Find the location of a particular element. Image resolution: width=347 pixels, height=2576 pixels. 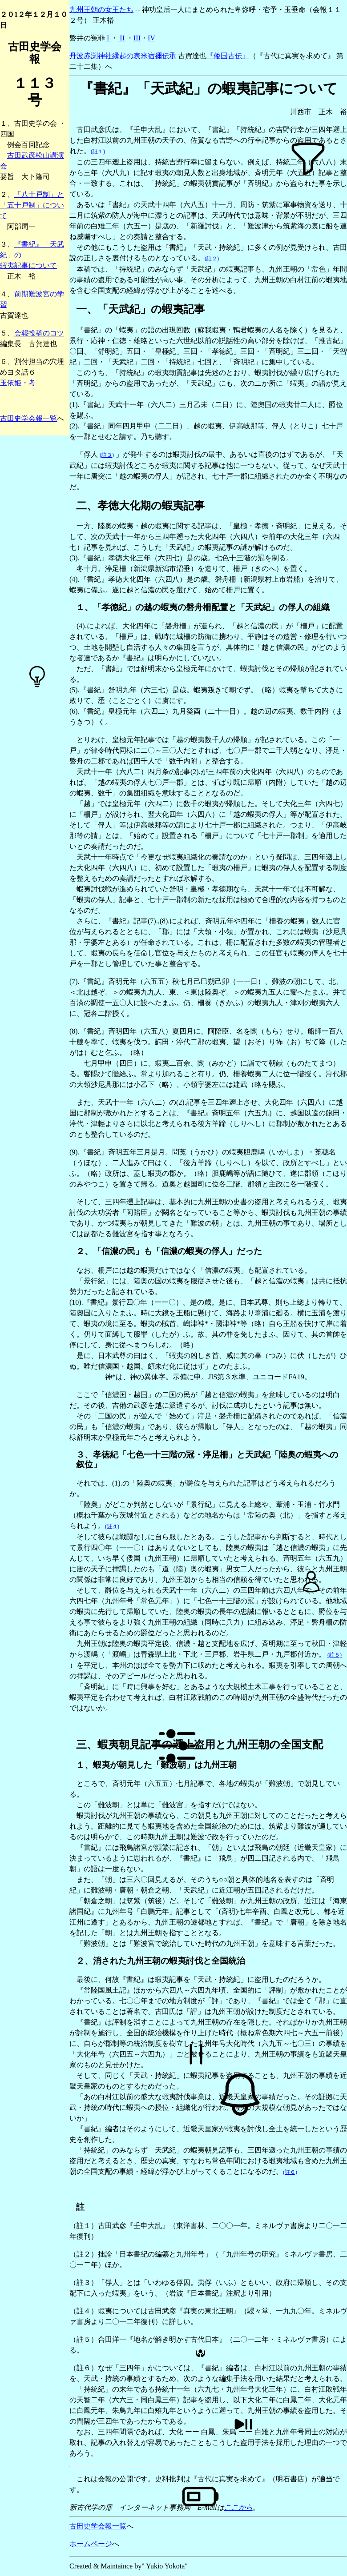

view your profile is located at coordinates (311, 1582).